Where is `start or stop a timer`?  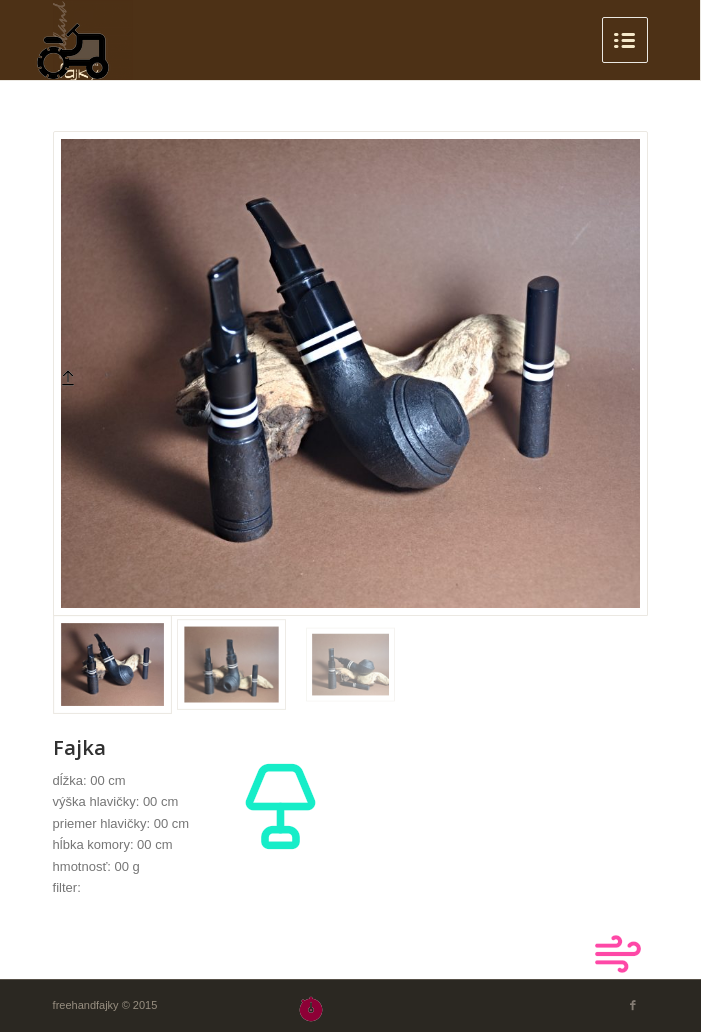 start or stop a timer is located at coordinates (311, 1009).